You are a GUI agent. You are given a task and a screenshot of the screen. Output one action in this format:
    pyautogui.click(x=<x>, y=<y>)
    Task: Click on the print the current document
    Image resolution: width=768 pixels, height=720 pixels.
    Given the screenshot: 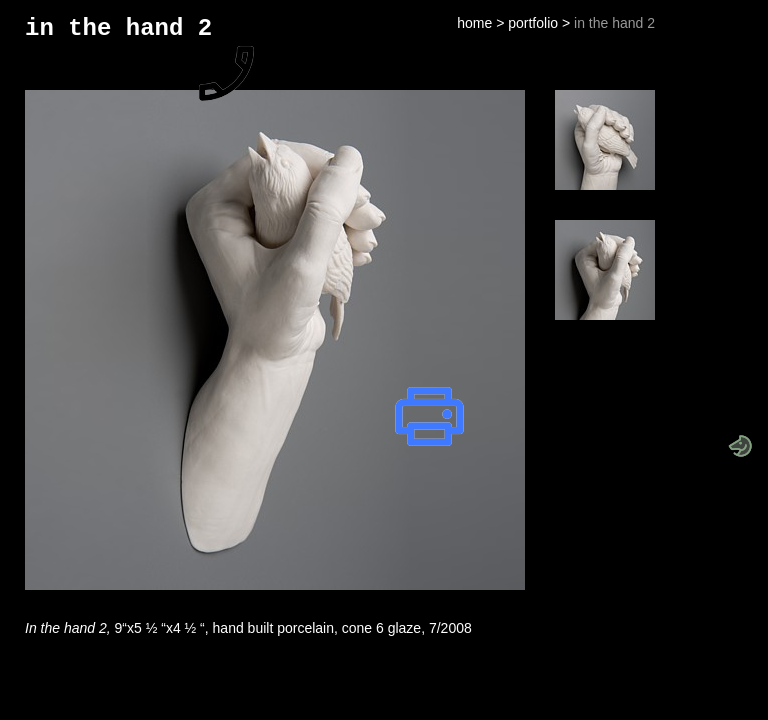 What is the action you would take?
    pyautogui.click(x=429, y=416)
    